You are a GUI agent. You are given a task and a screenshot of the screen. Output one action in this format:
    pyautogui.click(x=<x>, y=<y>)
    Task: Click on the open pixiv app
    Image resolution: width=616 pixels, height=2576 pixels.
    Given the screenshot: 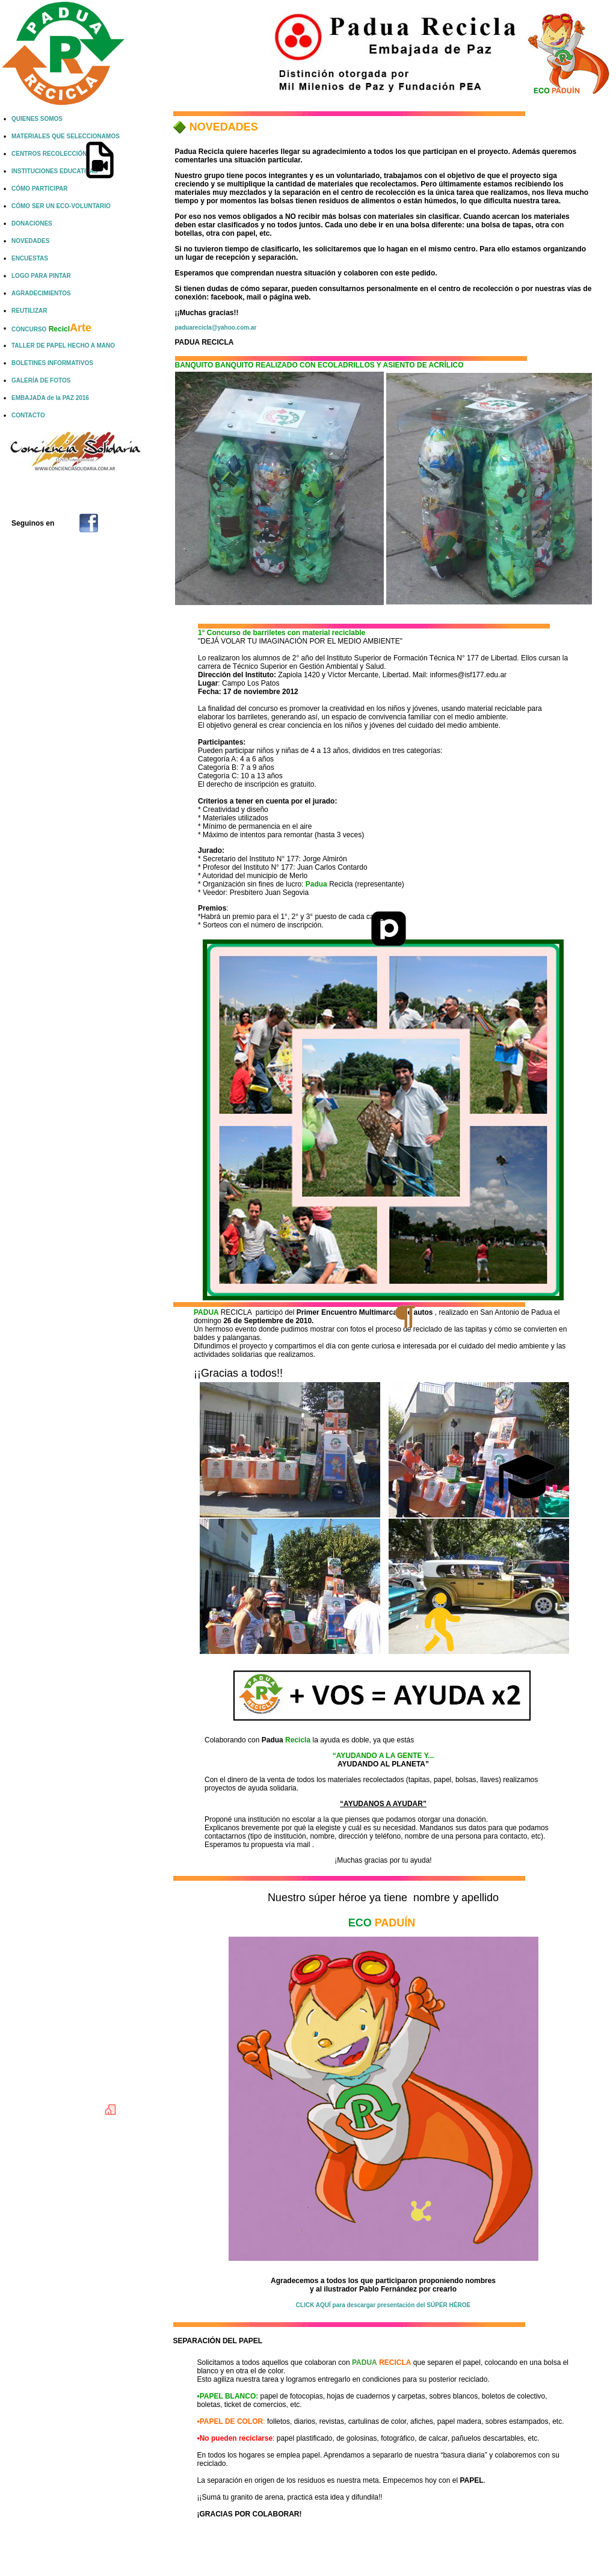 What is the action you would take?
    pyautogui.click(x=389, y=929)
    